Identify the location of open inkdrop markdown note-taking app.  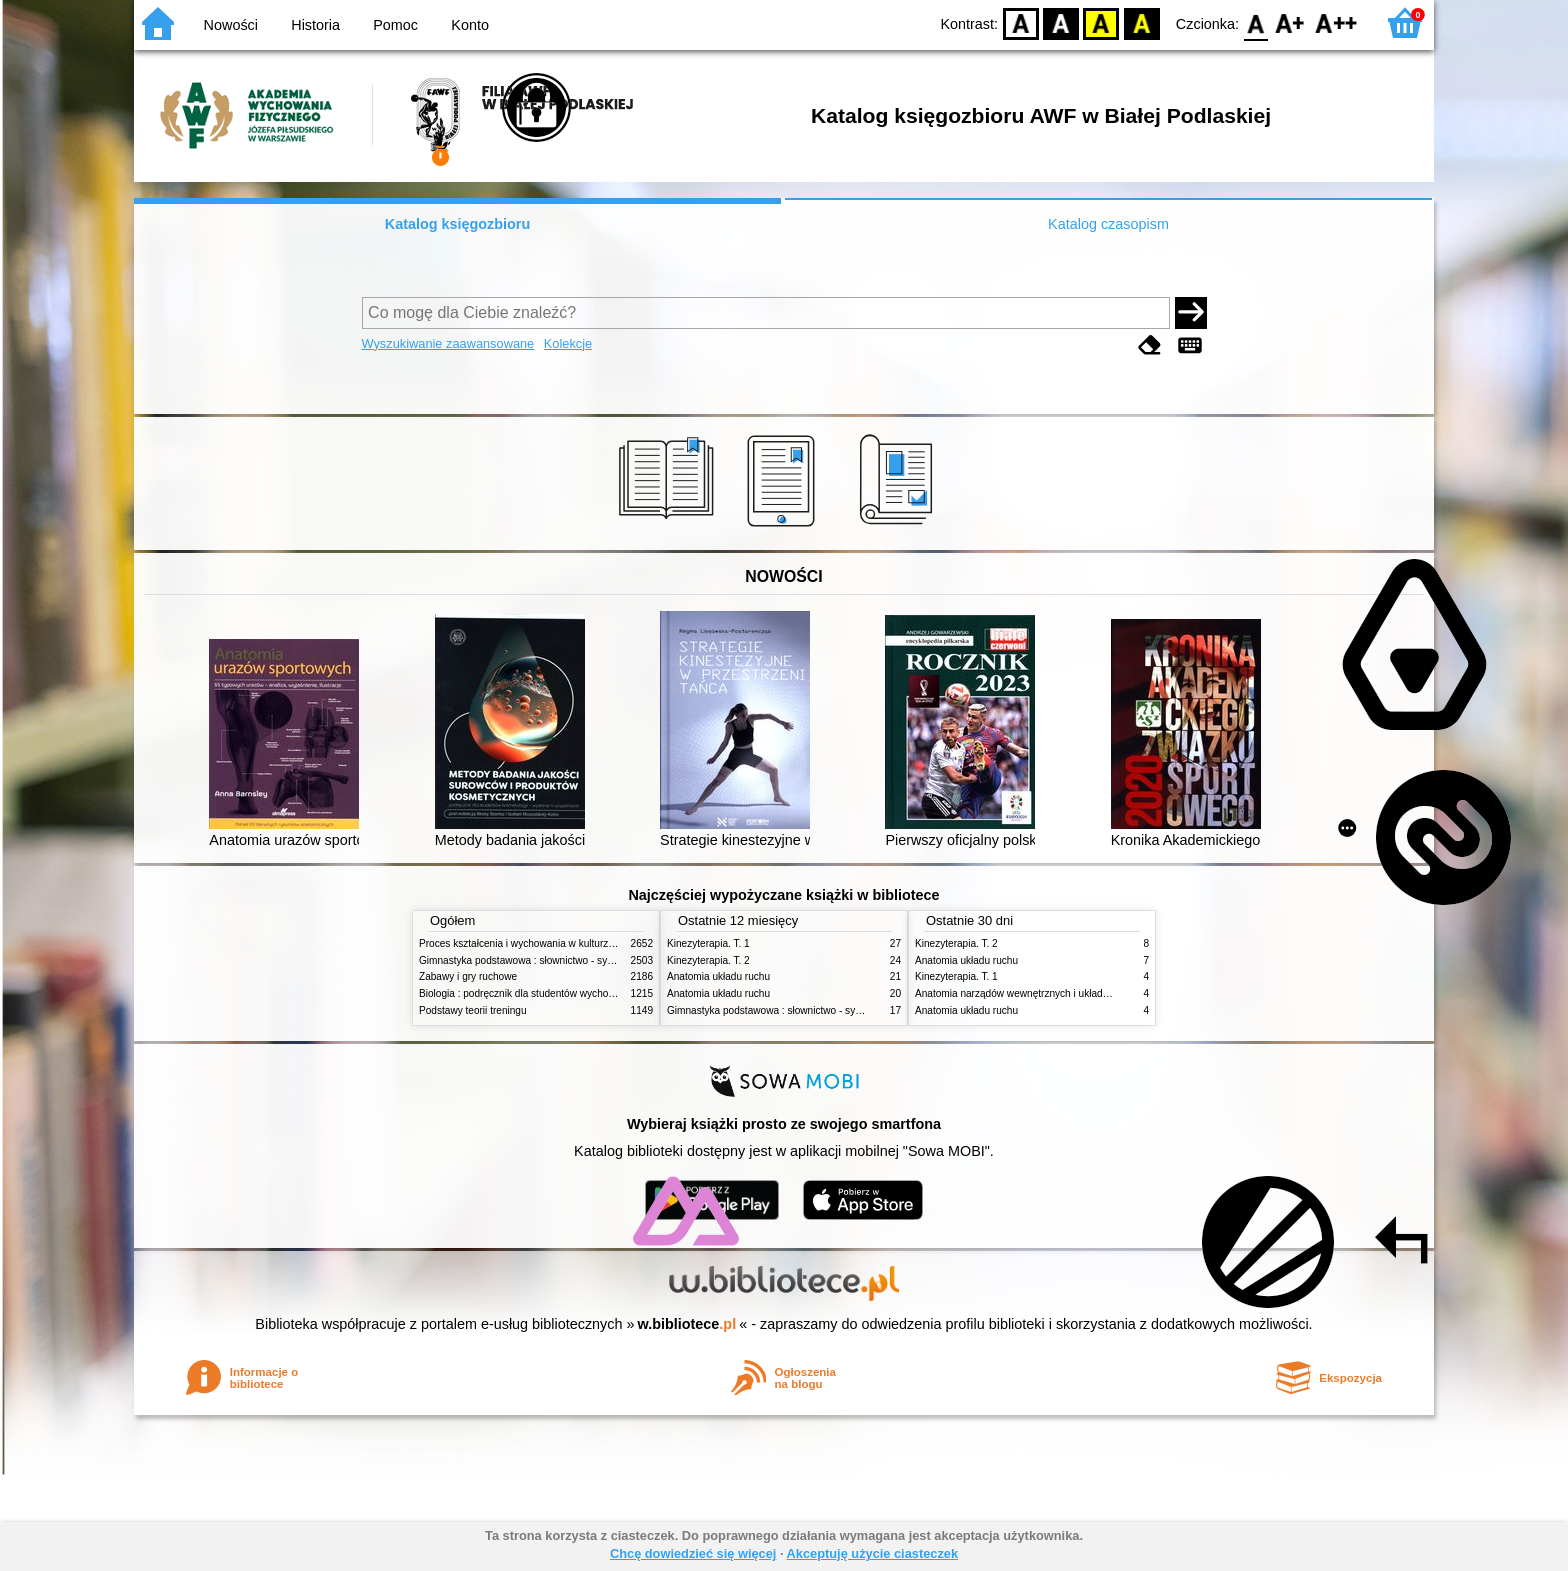
(1414, 644).